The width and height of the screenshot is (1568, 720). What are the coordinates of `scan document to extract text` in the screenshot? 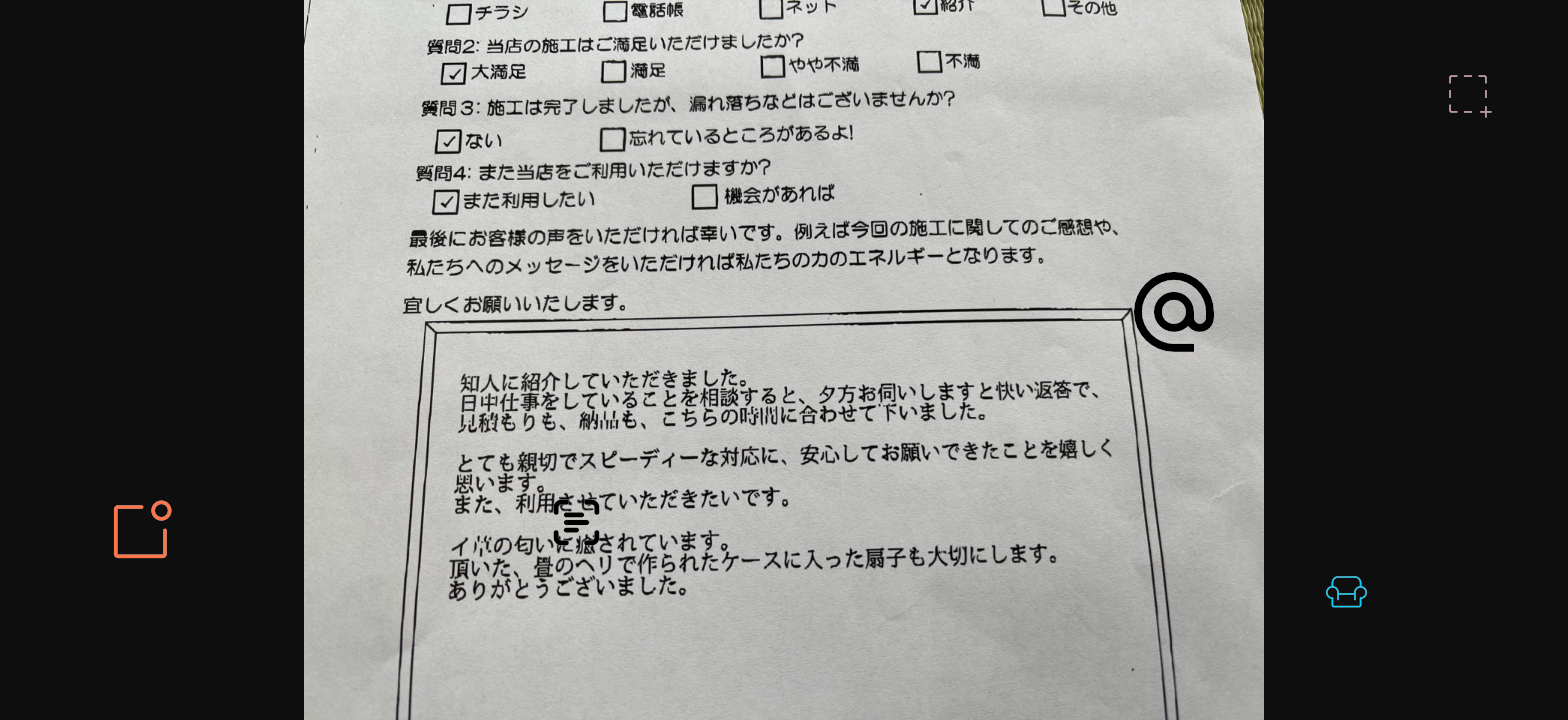 It's located at (576, 522).